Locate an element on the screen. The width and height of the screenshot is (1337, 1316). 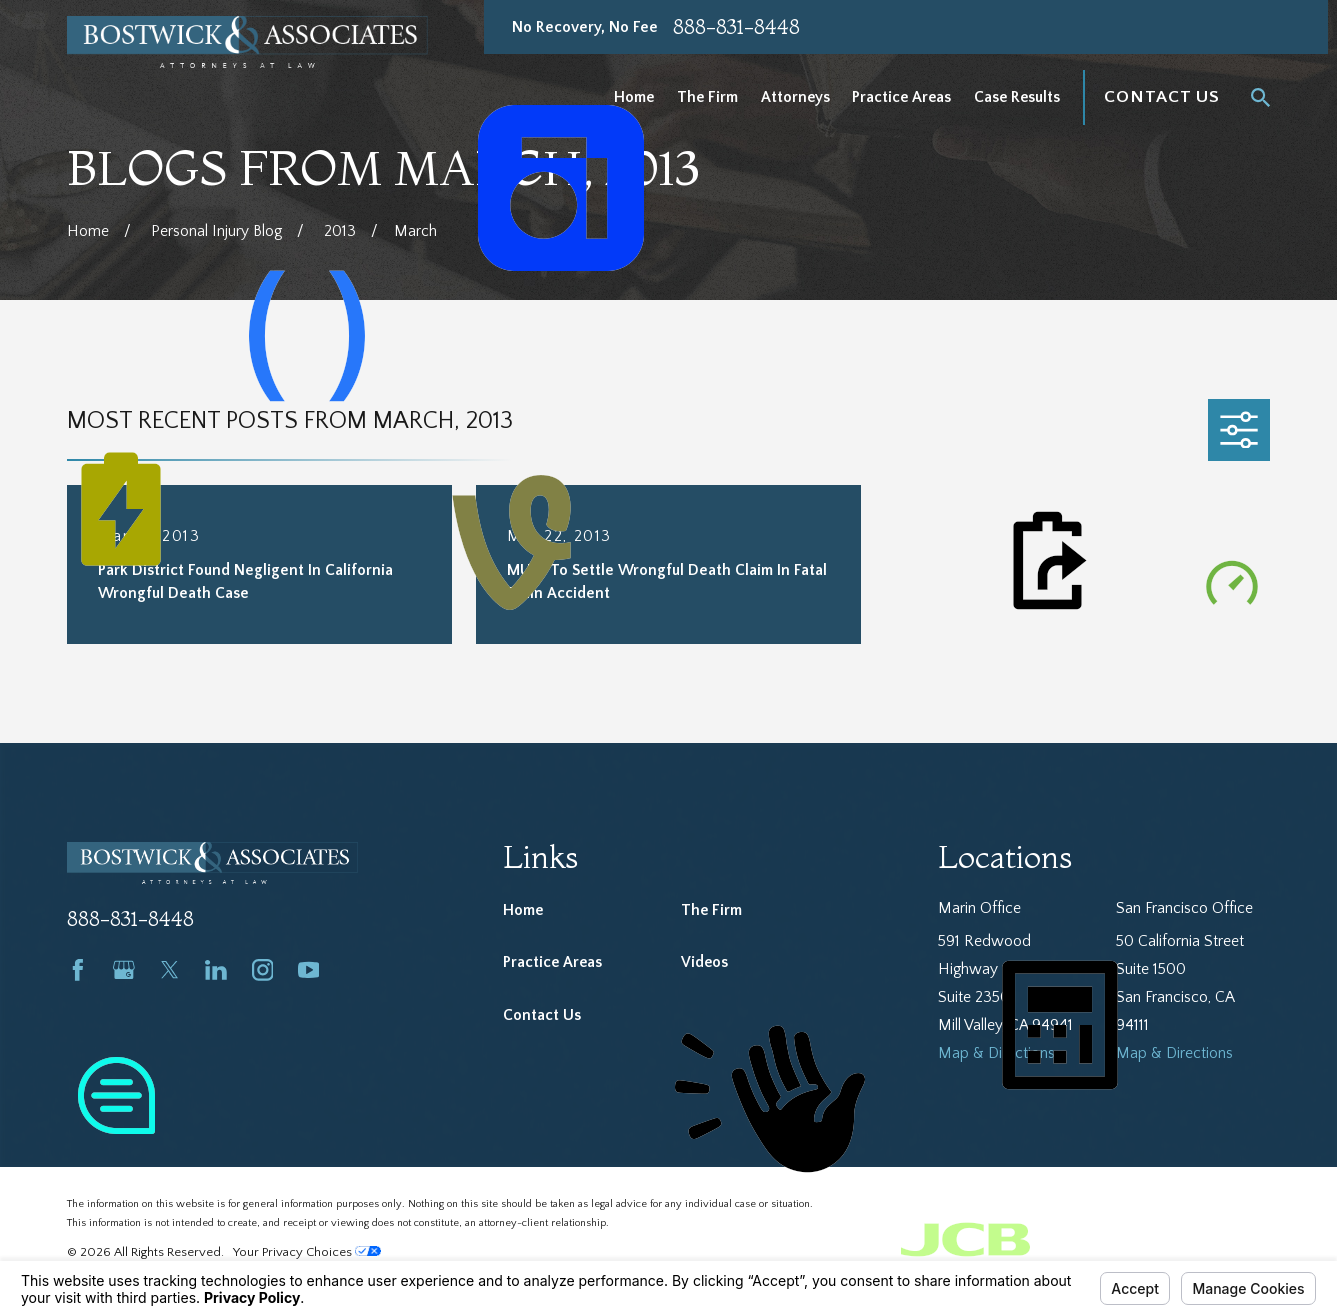
share battery power with another device is located at coordinates (1047, 560).